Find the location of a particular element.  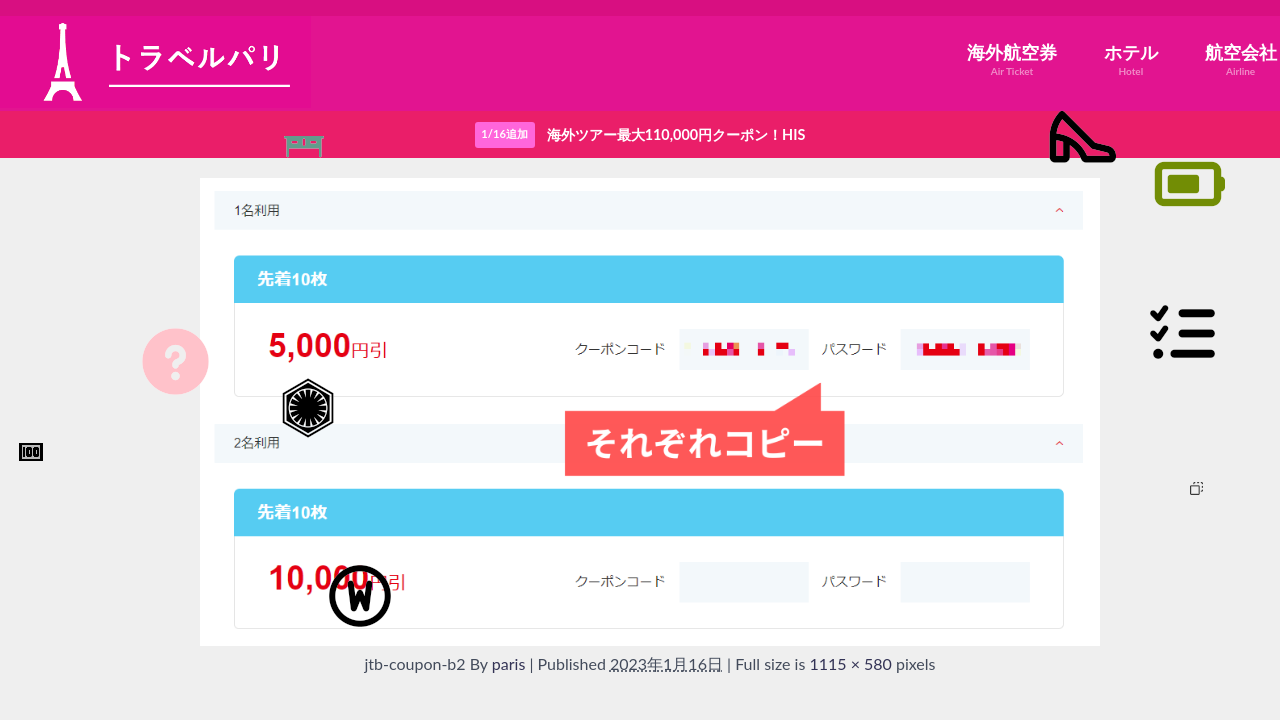

access Wikipedia or wiki-related content is located at coordinates (360, 596).